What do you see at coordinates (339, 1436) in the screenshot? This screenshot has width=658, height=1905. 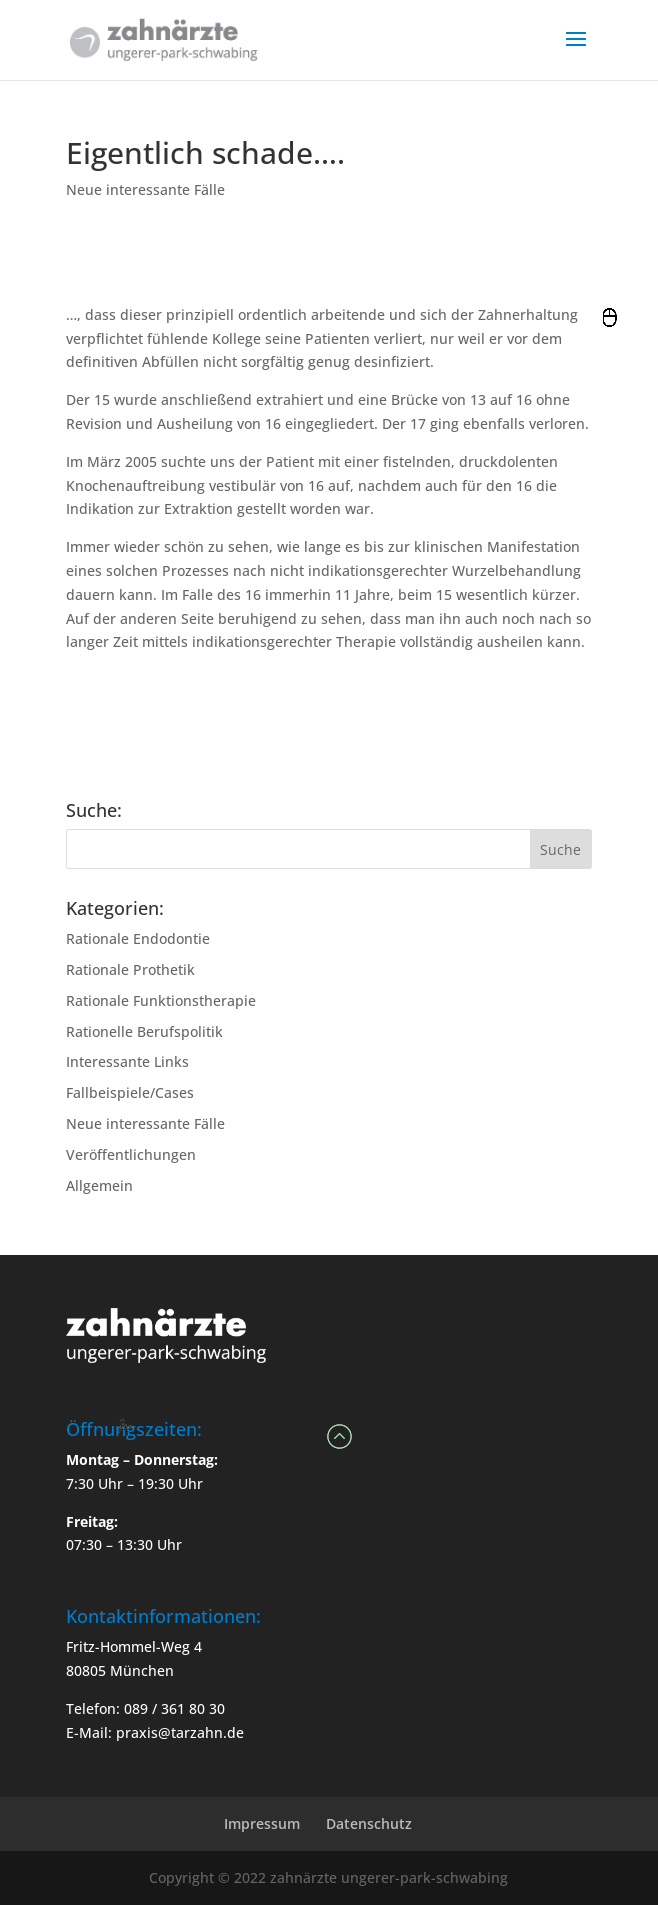 I see `scroll up or return to top` at bounding box center [339, 1436].